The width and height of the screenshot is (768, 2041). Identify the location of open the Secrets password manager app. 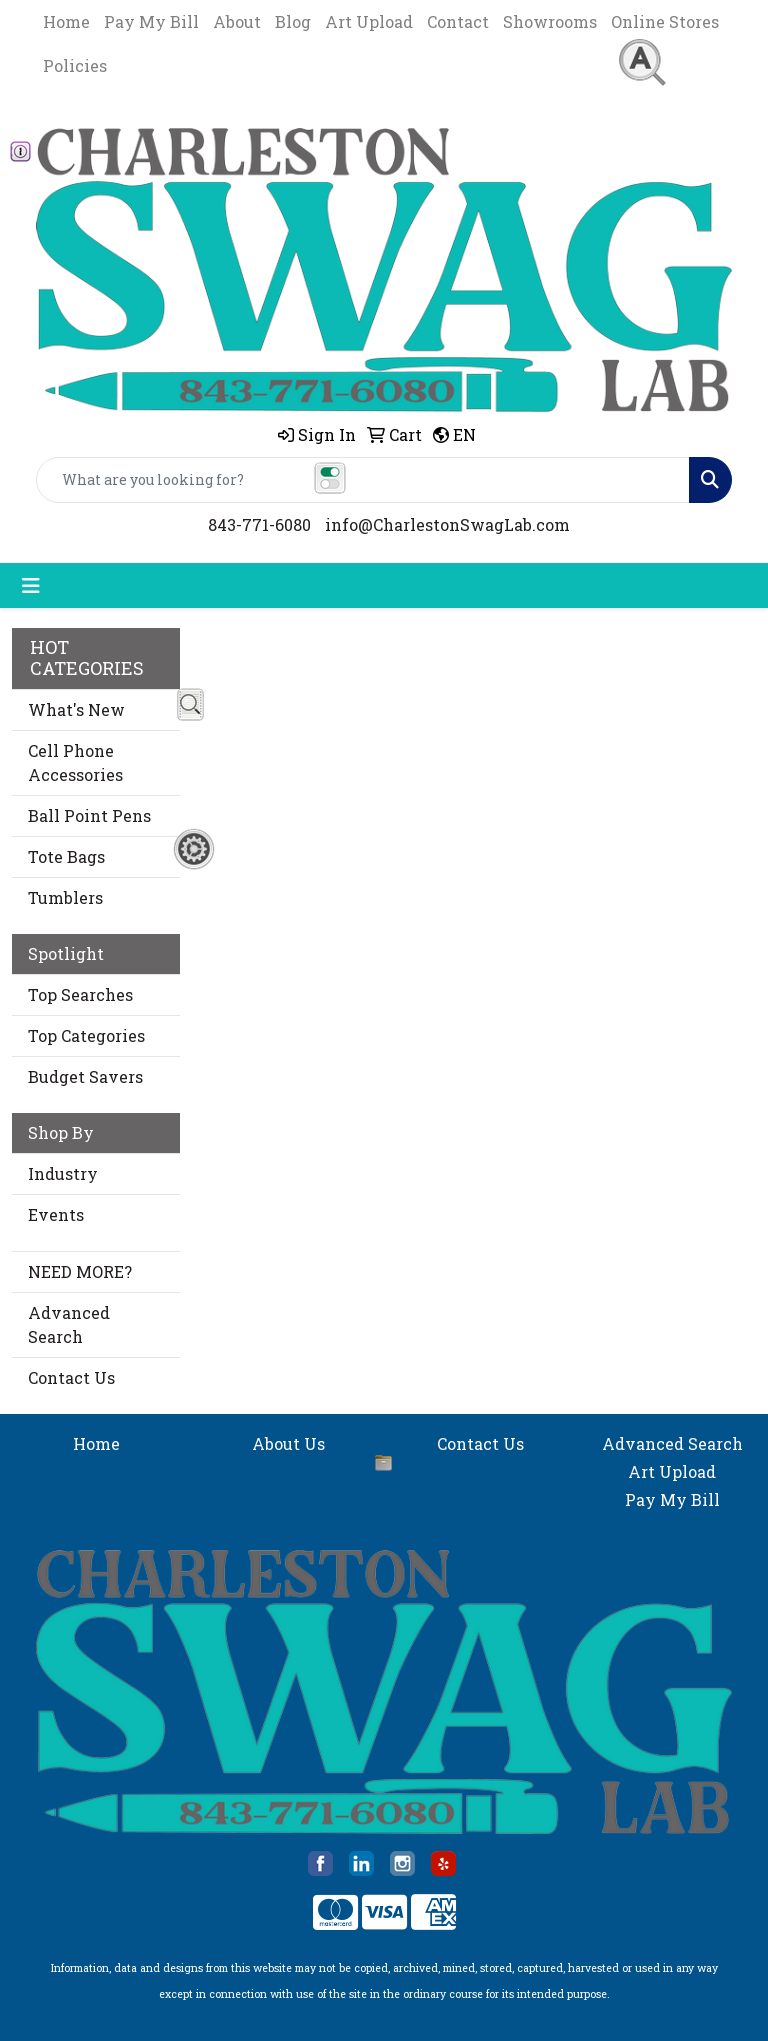
(20, 151).